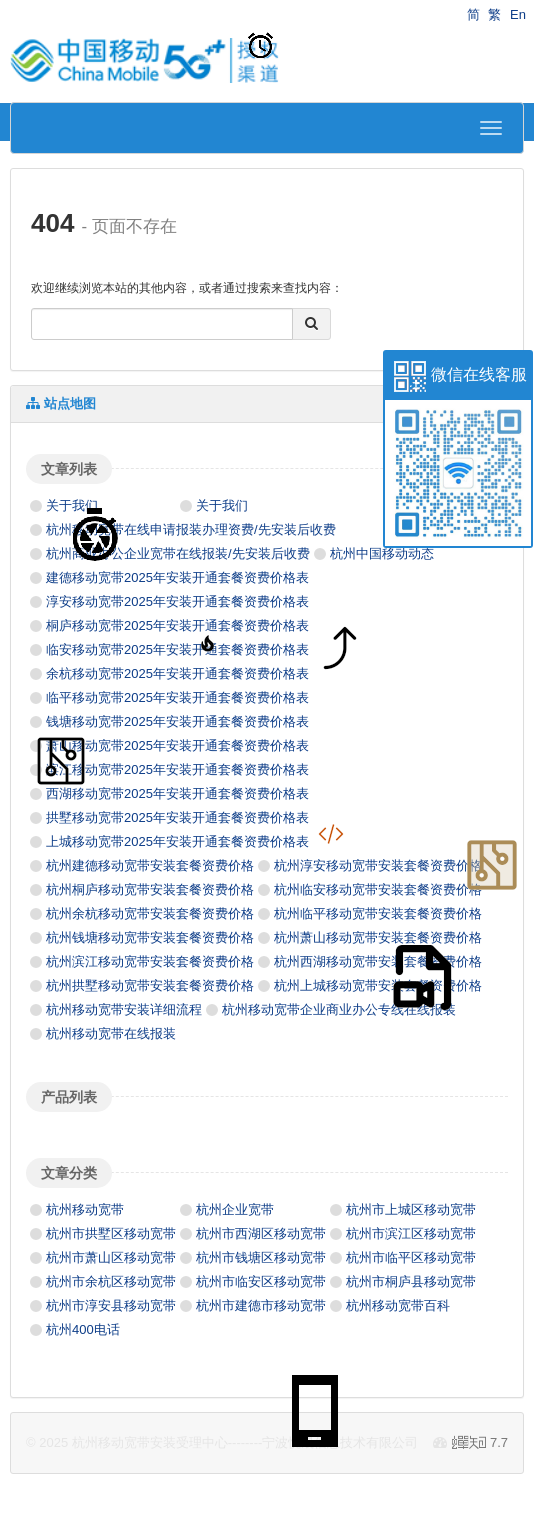 The height and width of the screenshot is (1514, 534). What do you see at coordinates (95, 536) in the screenshot?
I see `adjust camera shutter speed settings` at bounding box center [95, 536].